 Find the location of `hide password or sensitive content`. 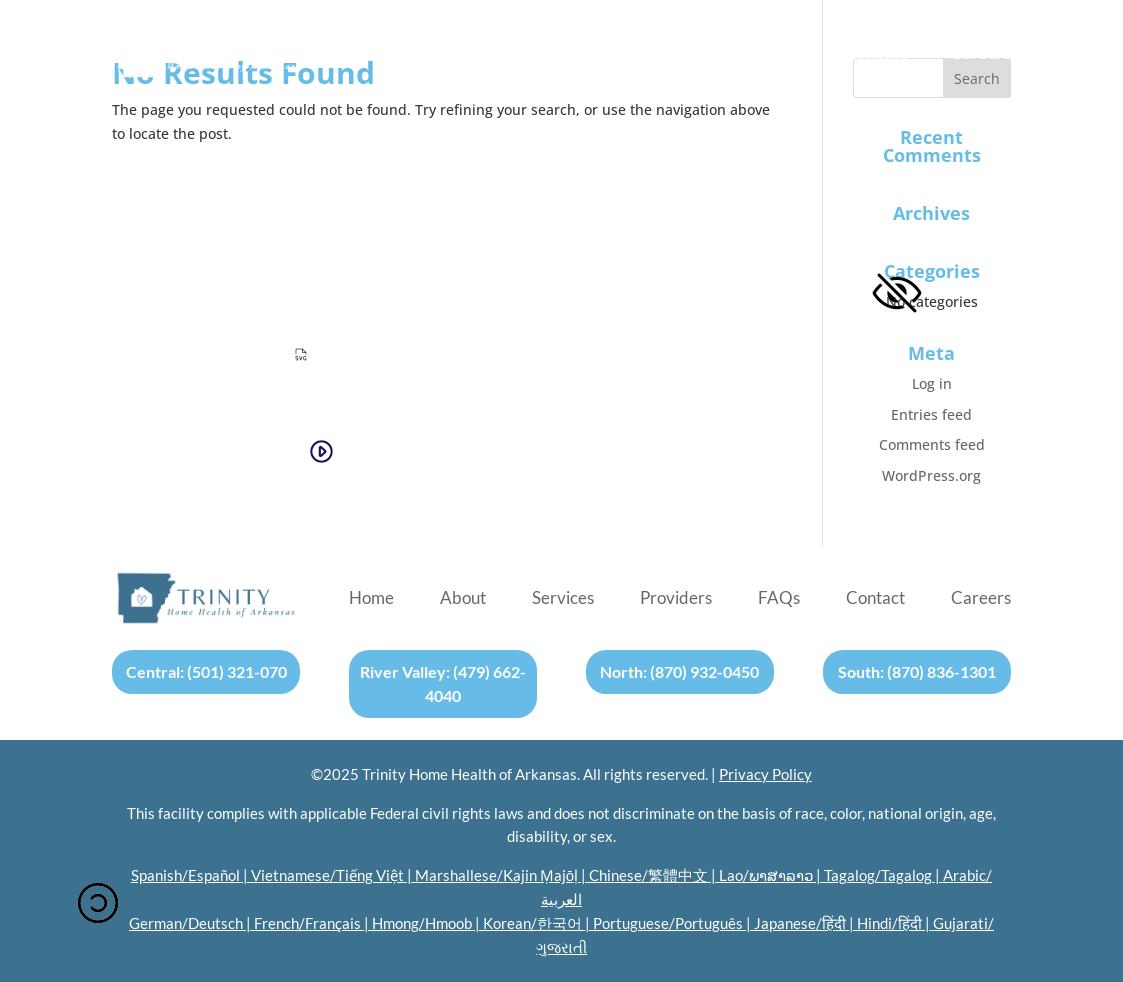

hide password or sensitive content is located at coordinates (897, 293).